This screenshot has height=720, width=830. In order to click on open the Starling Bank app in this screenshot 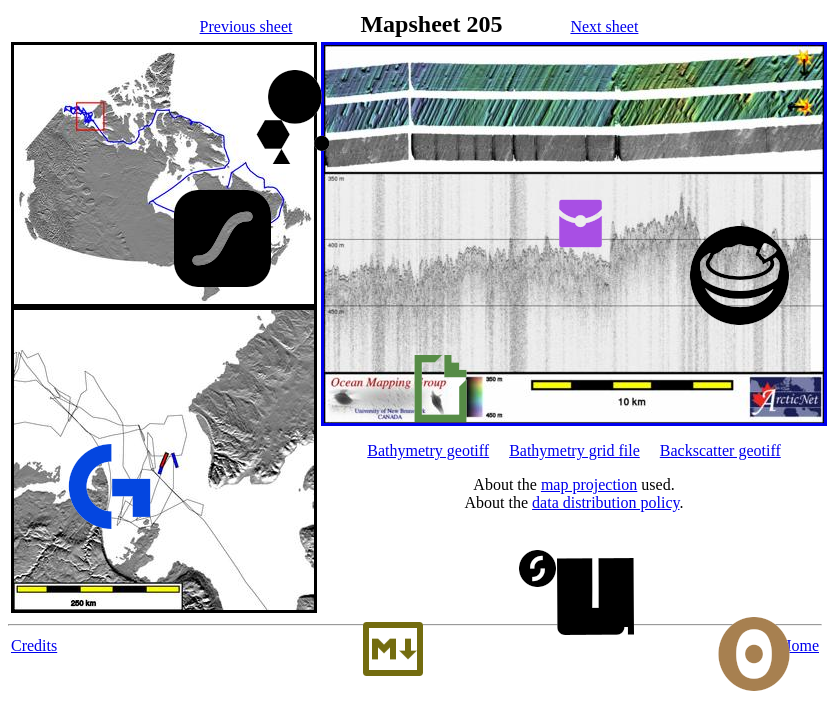, I will do `click(537, 568)`.